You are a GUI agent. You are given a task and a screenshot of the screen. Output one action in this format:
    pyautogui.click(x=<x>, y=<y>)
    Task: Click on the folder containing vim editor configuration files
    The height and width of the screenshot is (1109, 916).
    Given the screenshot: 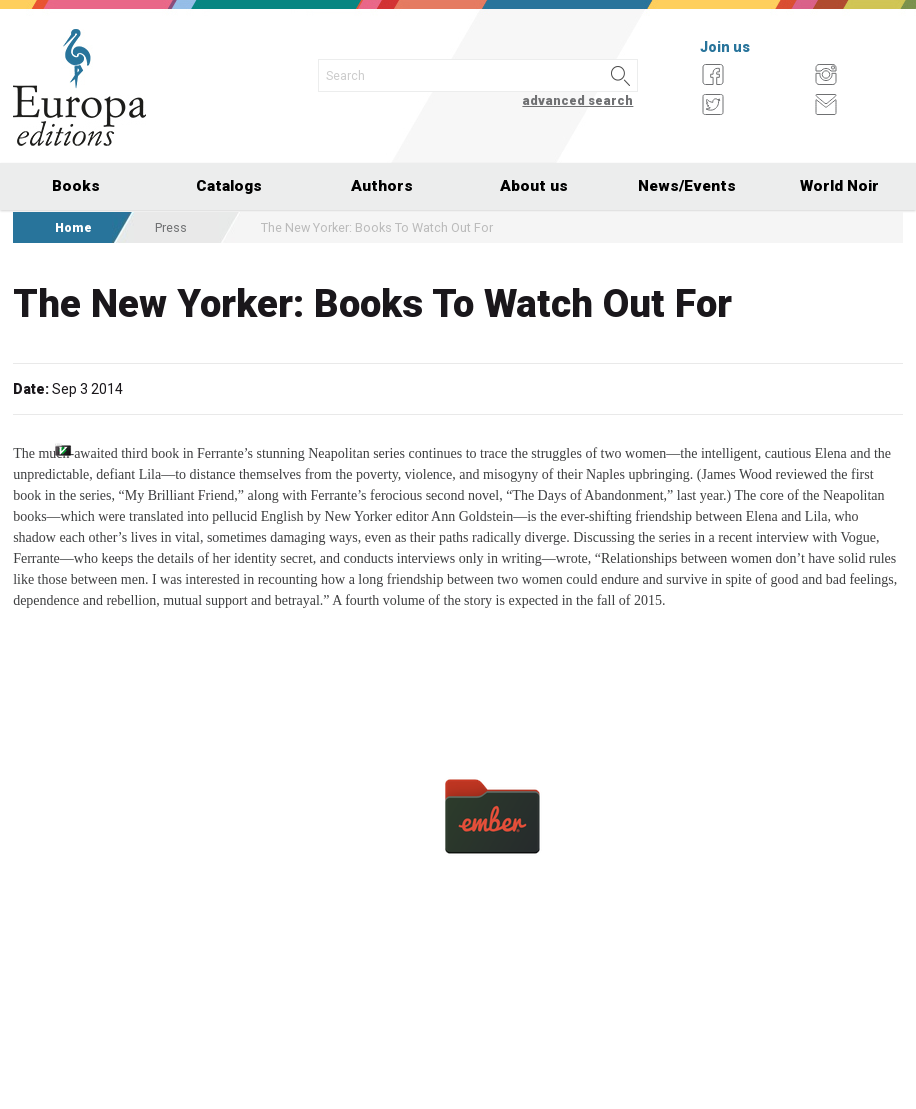 What is the action you would take?
    pyautogui.click(x=63, y=450)
    